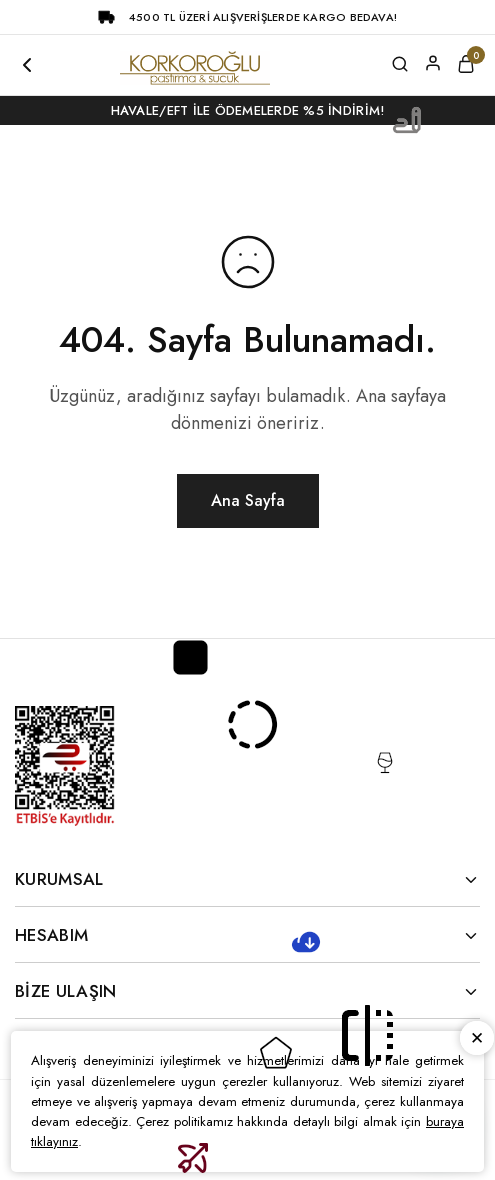  What do you see at coordinates (252, 724) in the screenshot?
I see `indicates loading or processing in progress` at bounding box center [252, 724].